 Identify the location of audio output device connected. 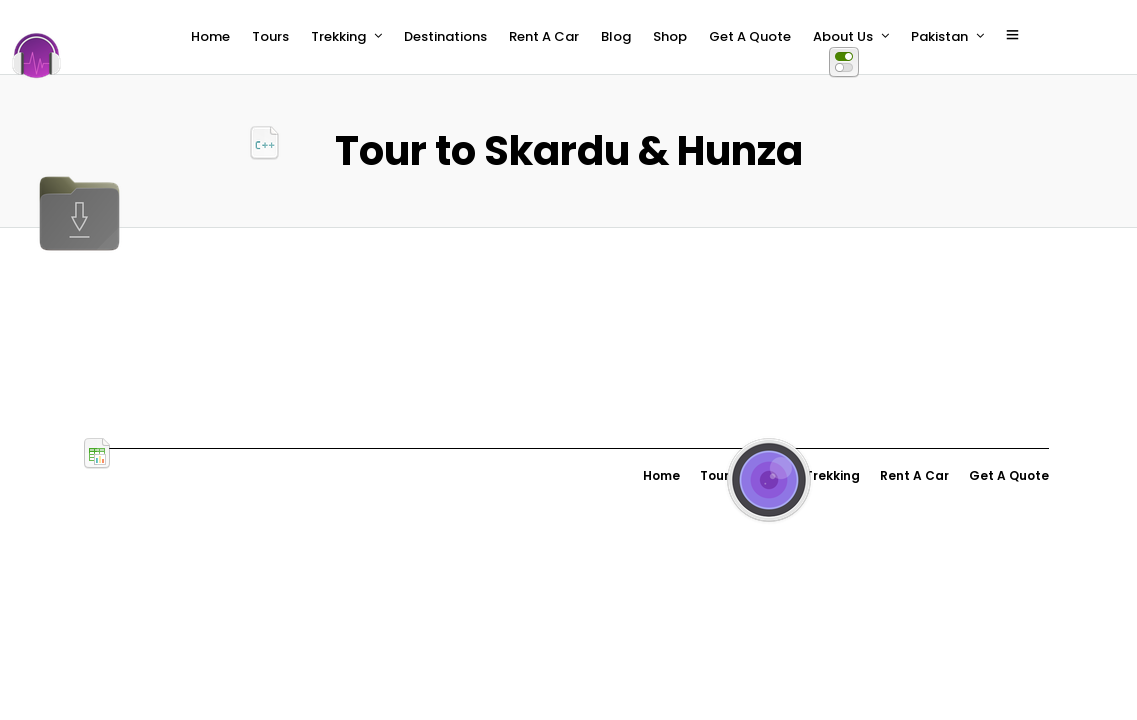
(36, 55).